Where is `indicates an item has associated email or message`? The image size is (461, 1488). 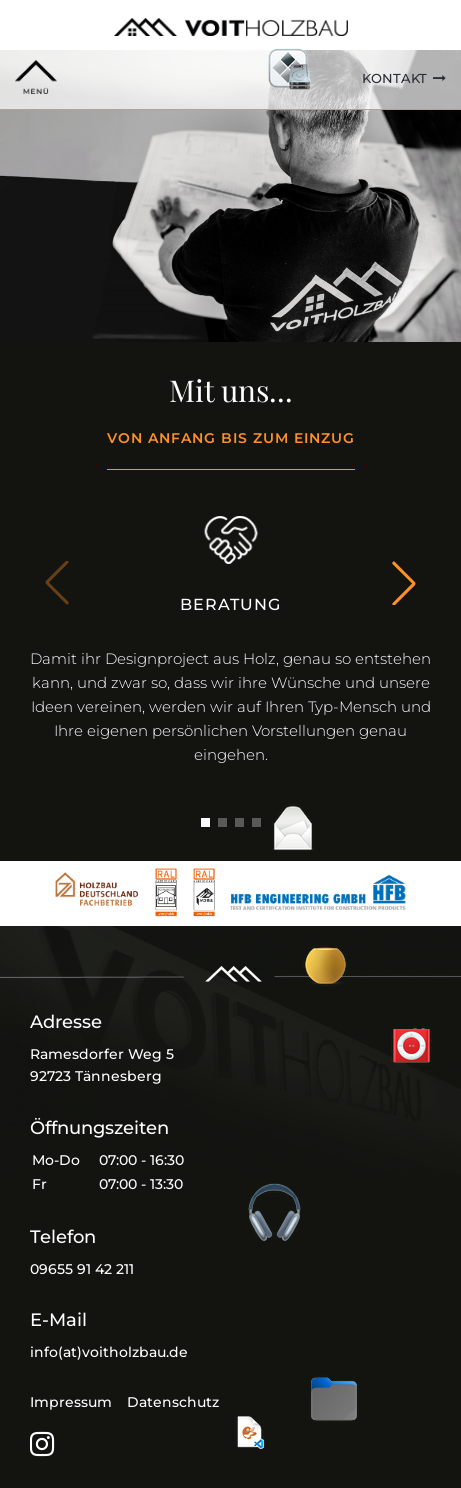 indicates an item has associated email or message is located at coordinates (293, 829).